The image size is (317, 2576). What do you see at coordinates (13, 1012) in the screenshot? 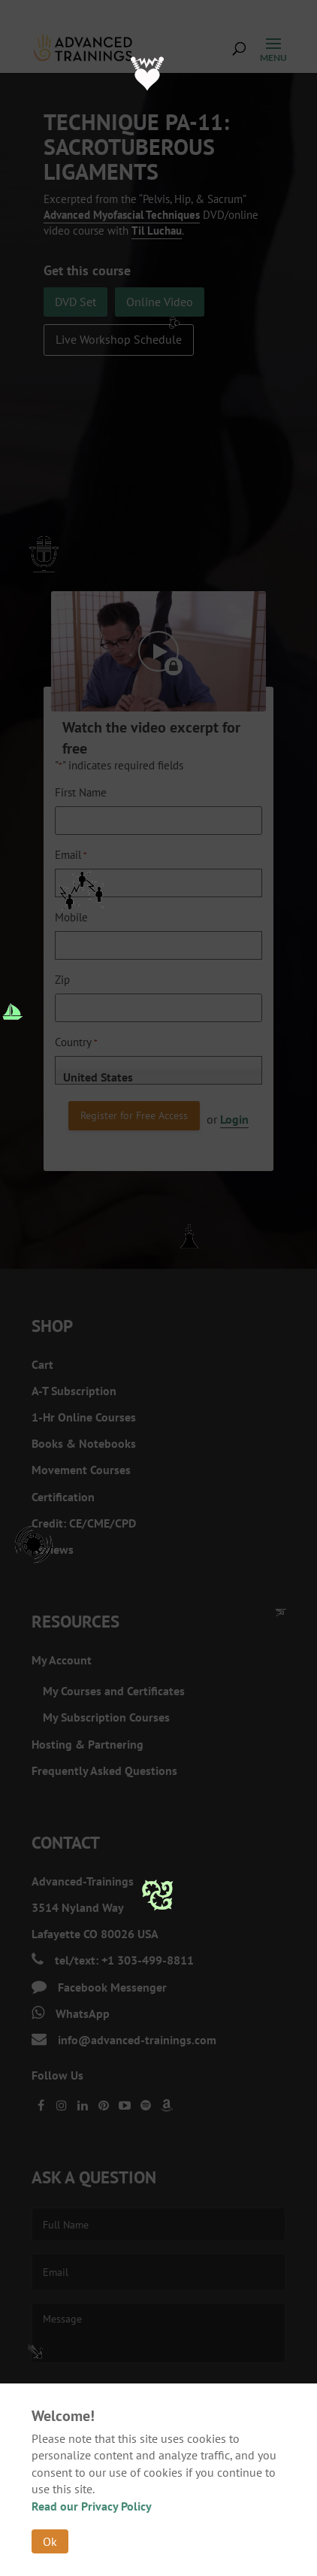
I see `access sailing or boating activities` at bounding box center [13, 1012].